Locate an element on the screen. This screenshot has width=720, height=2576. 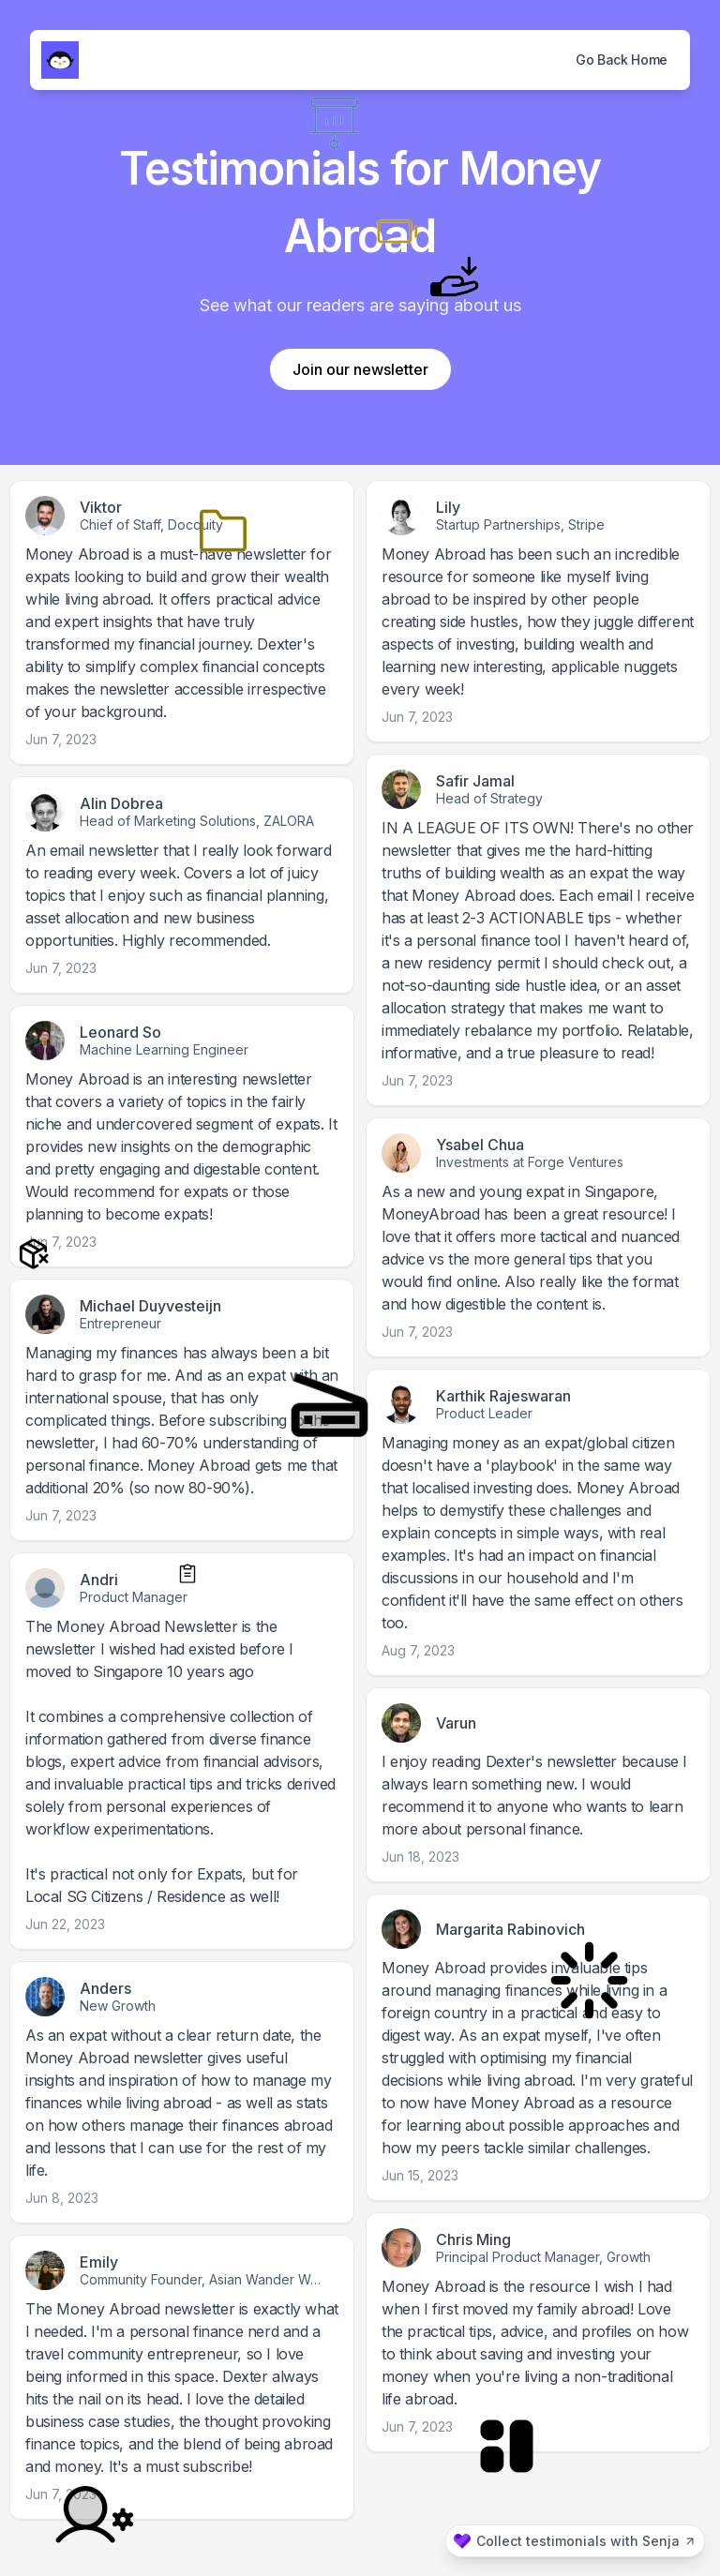
access user settings or preferences is located at coordinates (92, 2517).